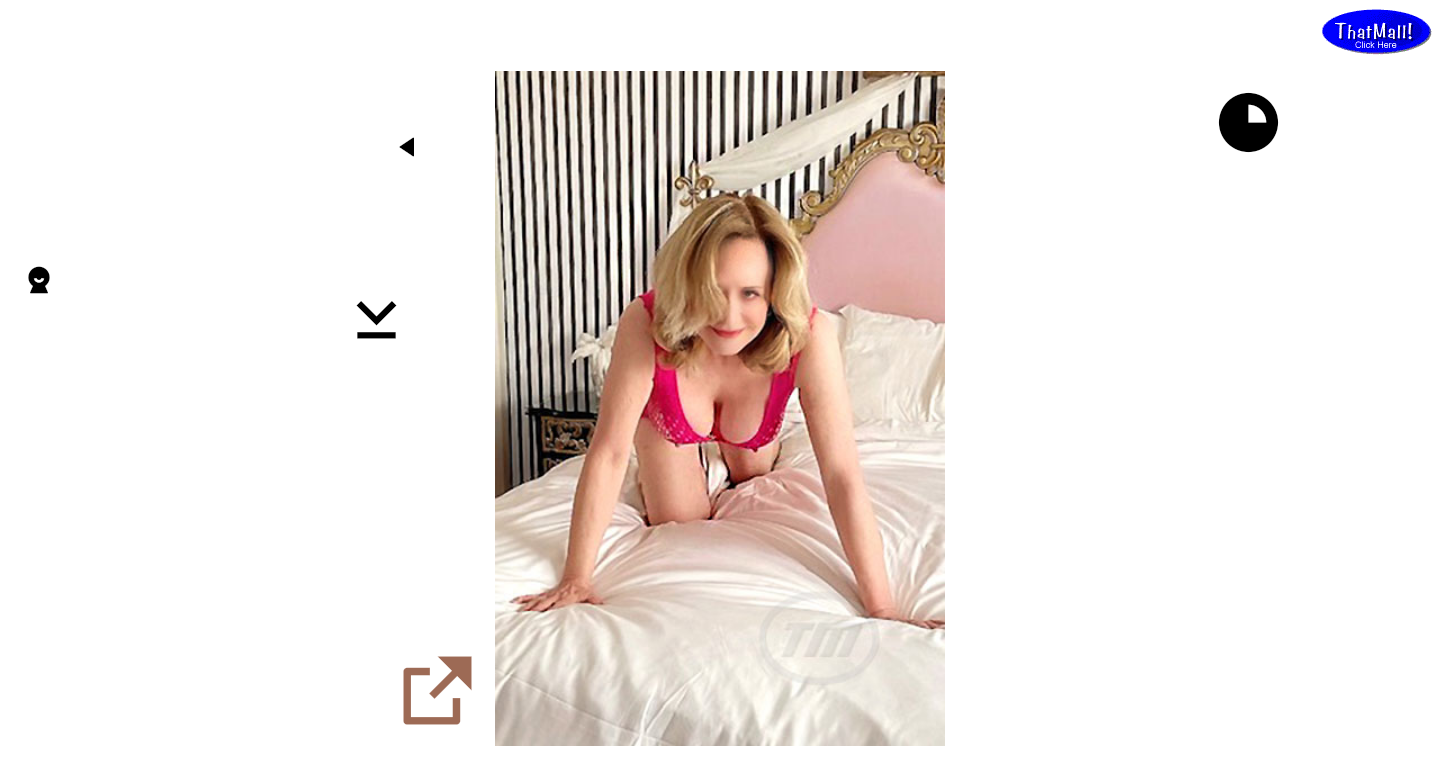  Describe the element at coordinates (437, 690) in the screenshot. I see `open link in a new tab or window` at that location.